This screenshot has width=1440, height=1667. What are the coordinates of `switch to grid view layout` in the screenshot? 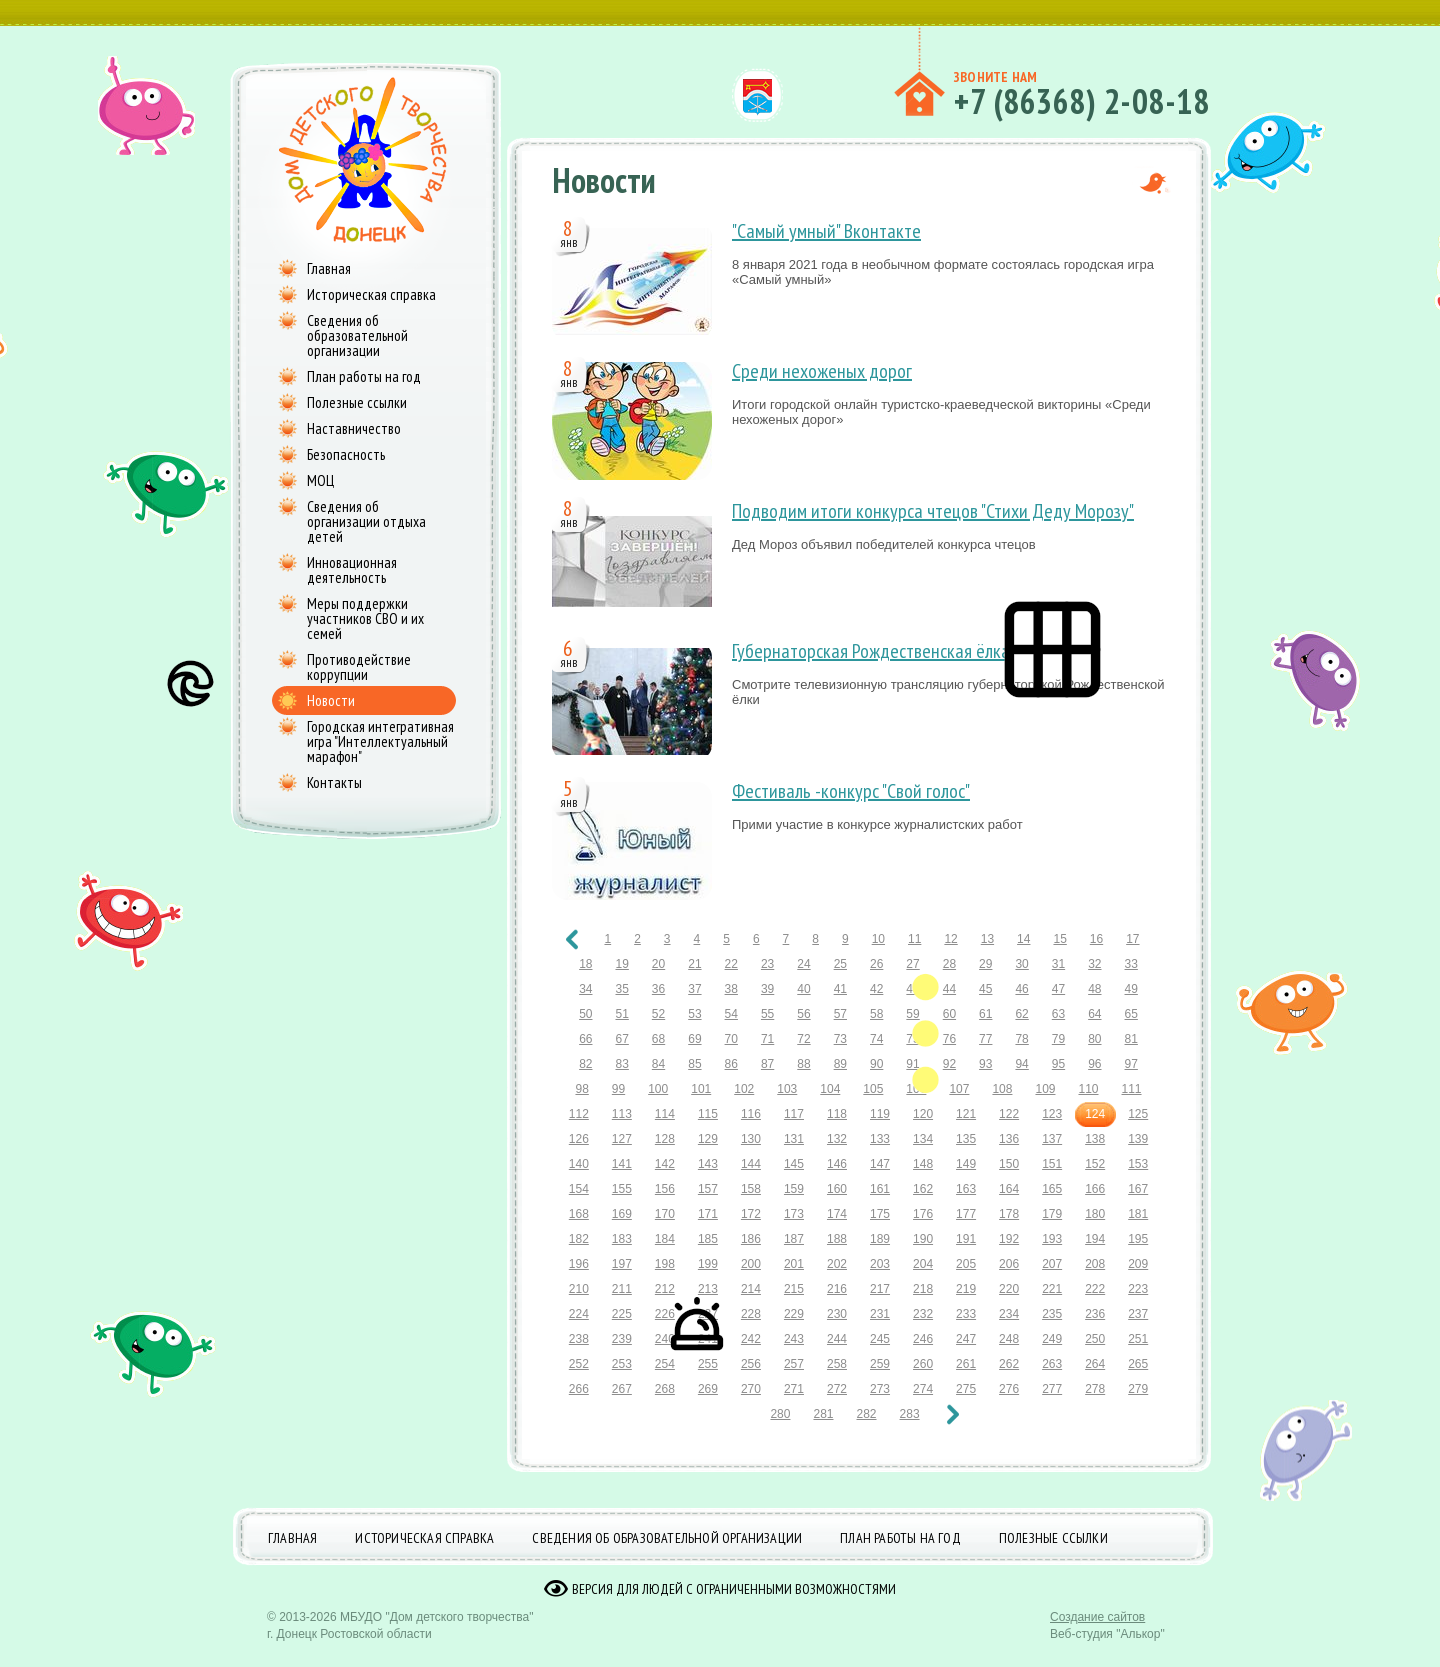 It's located at (1052, 649).